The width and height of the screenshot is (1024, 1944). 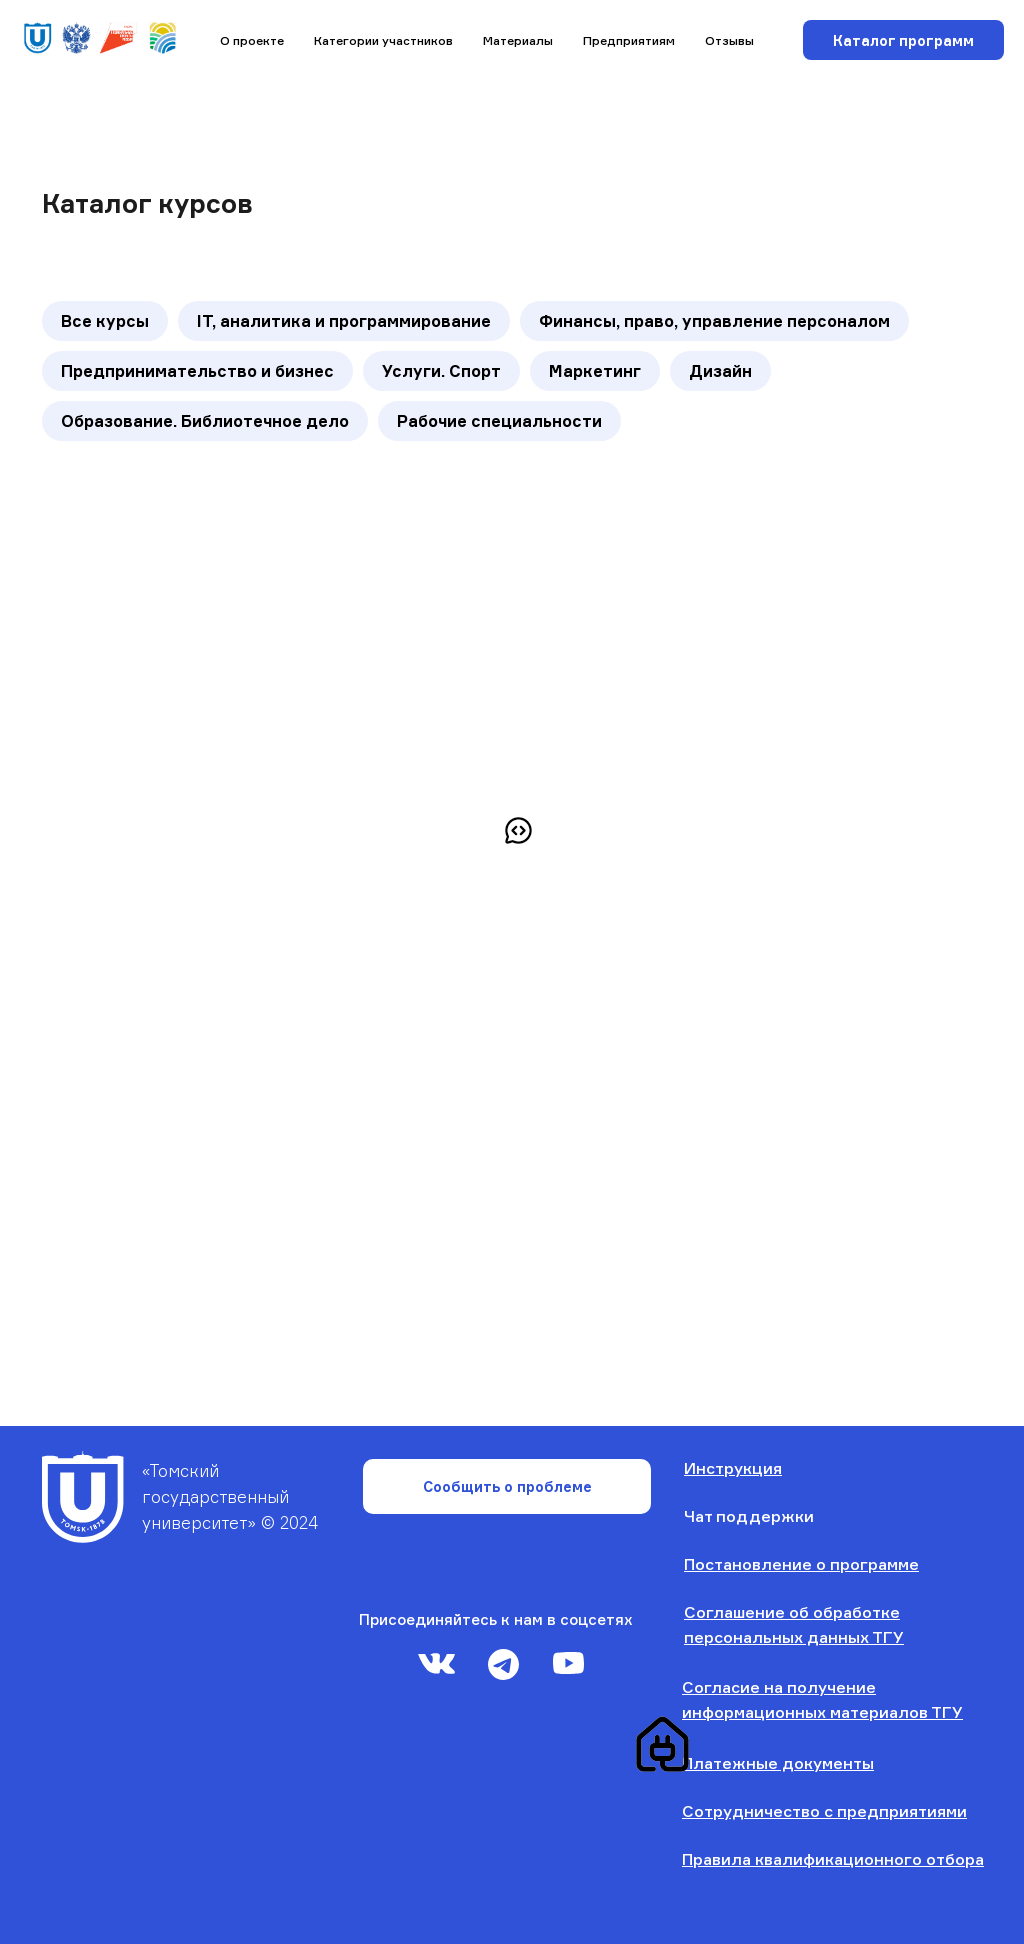 I want to click on access smart home power settings, so click(x=662, y=1745).